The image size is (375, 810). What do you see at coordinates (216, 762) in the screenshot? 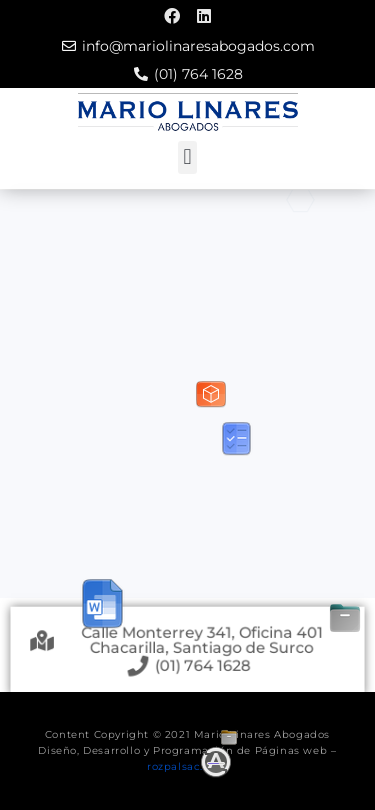
I see `check for and install system updates` at bounding box center [216, 762].